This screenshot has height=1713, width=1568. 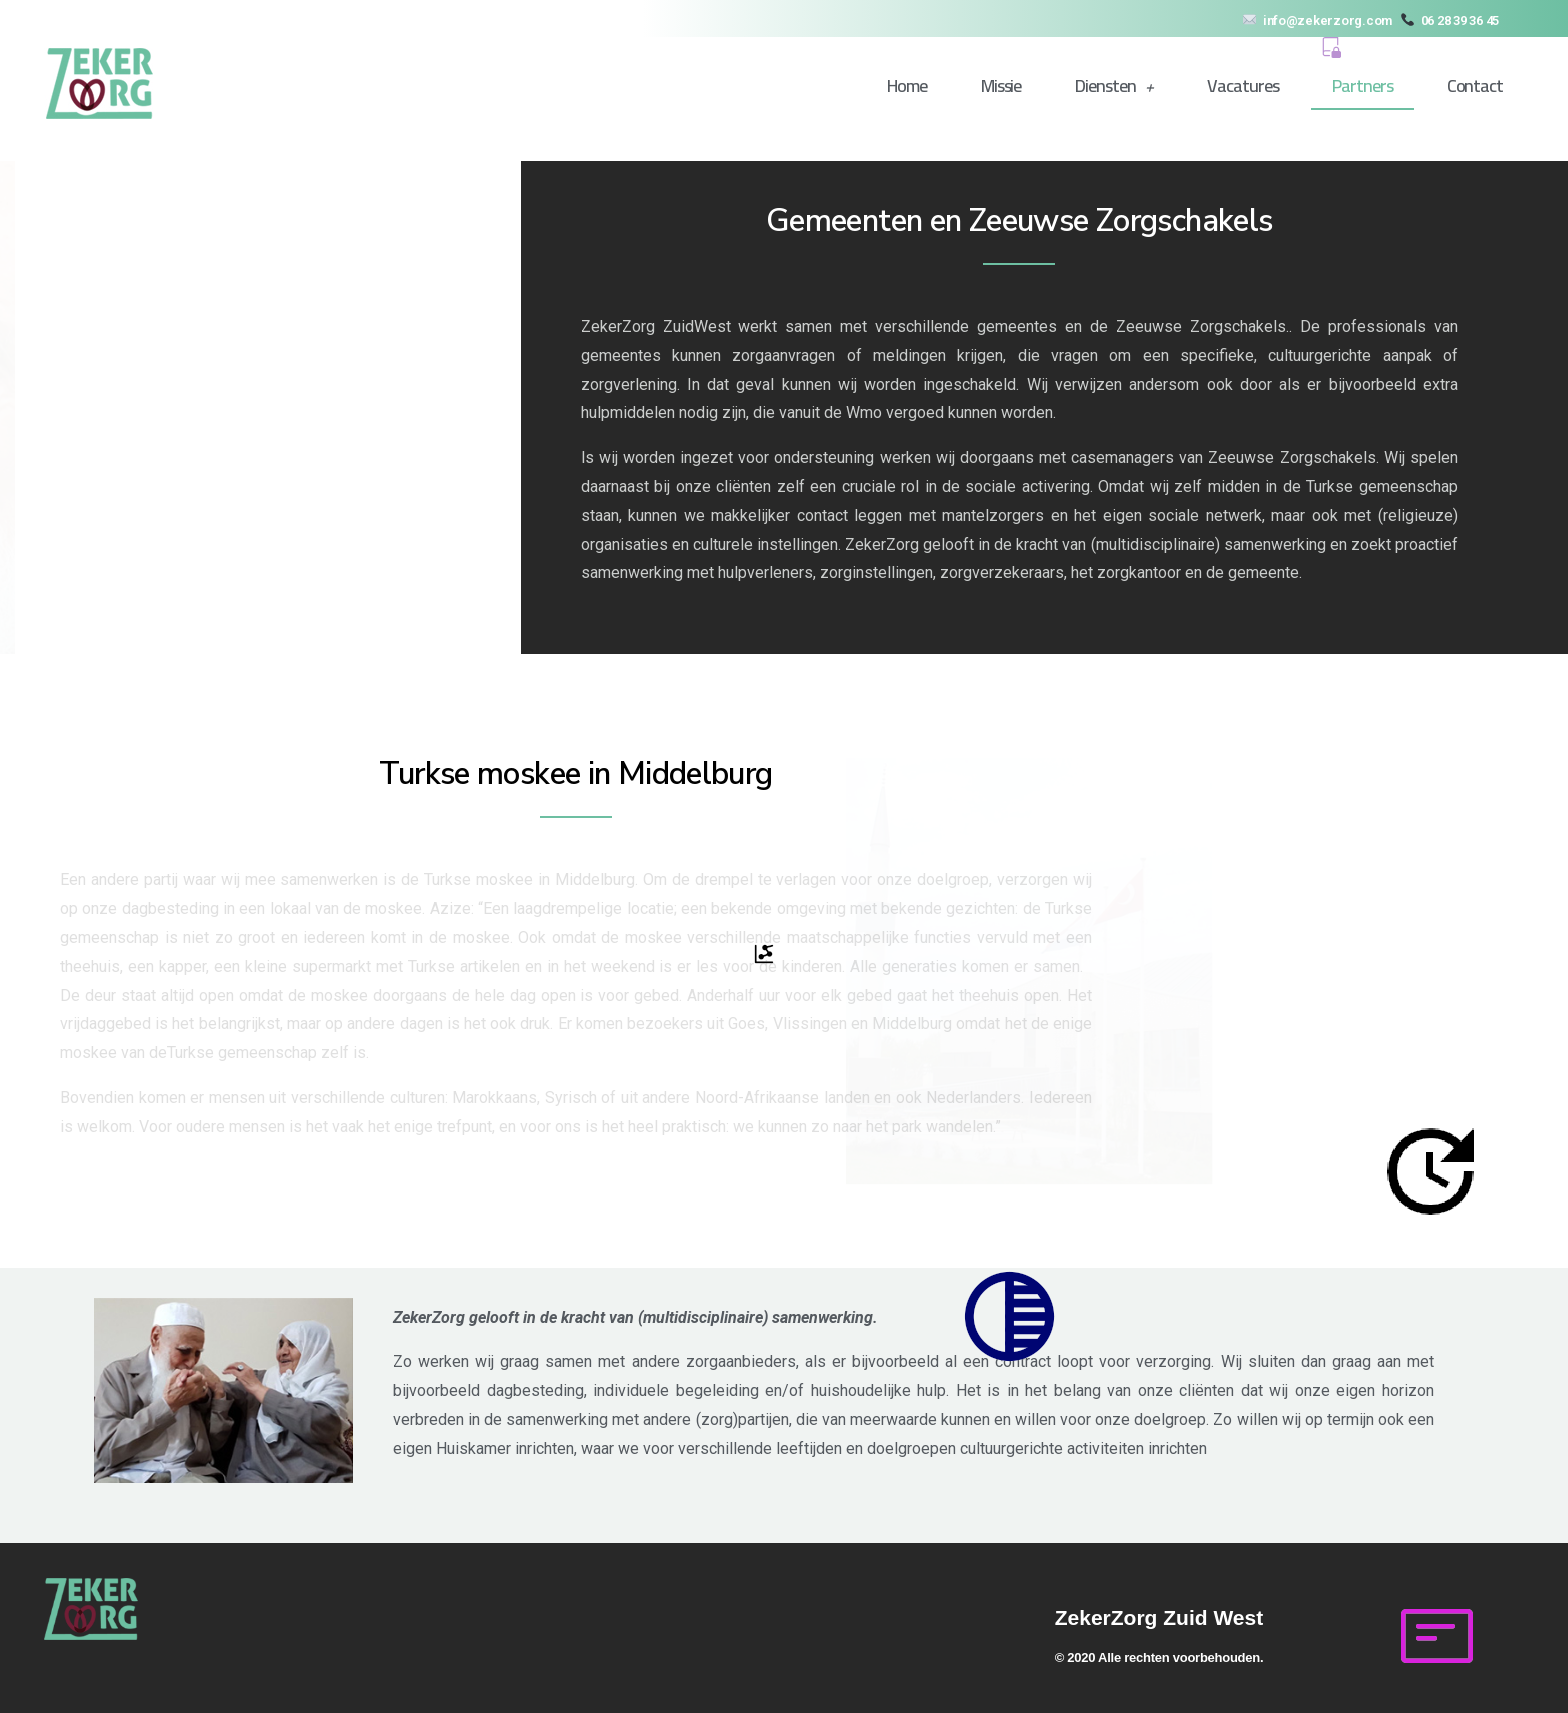 What do you see at coordinates (1430, 1171) in the screenshot?
I see `check for updates` at bounding box center [1430, 1171].